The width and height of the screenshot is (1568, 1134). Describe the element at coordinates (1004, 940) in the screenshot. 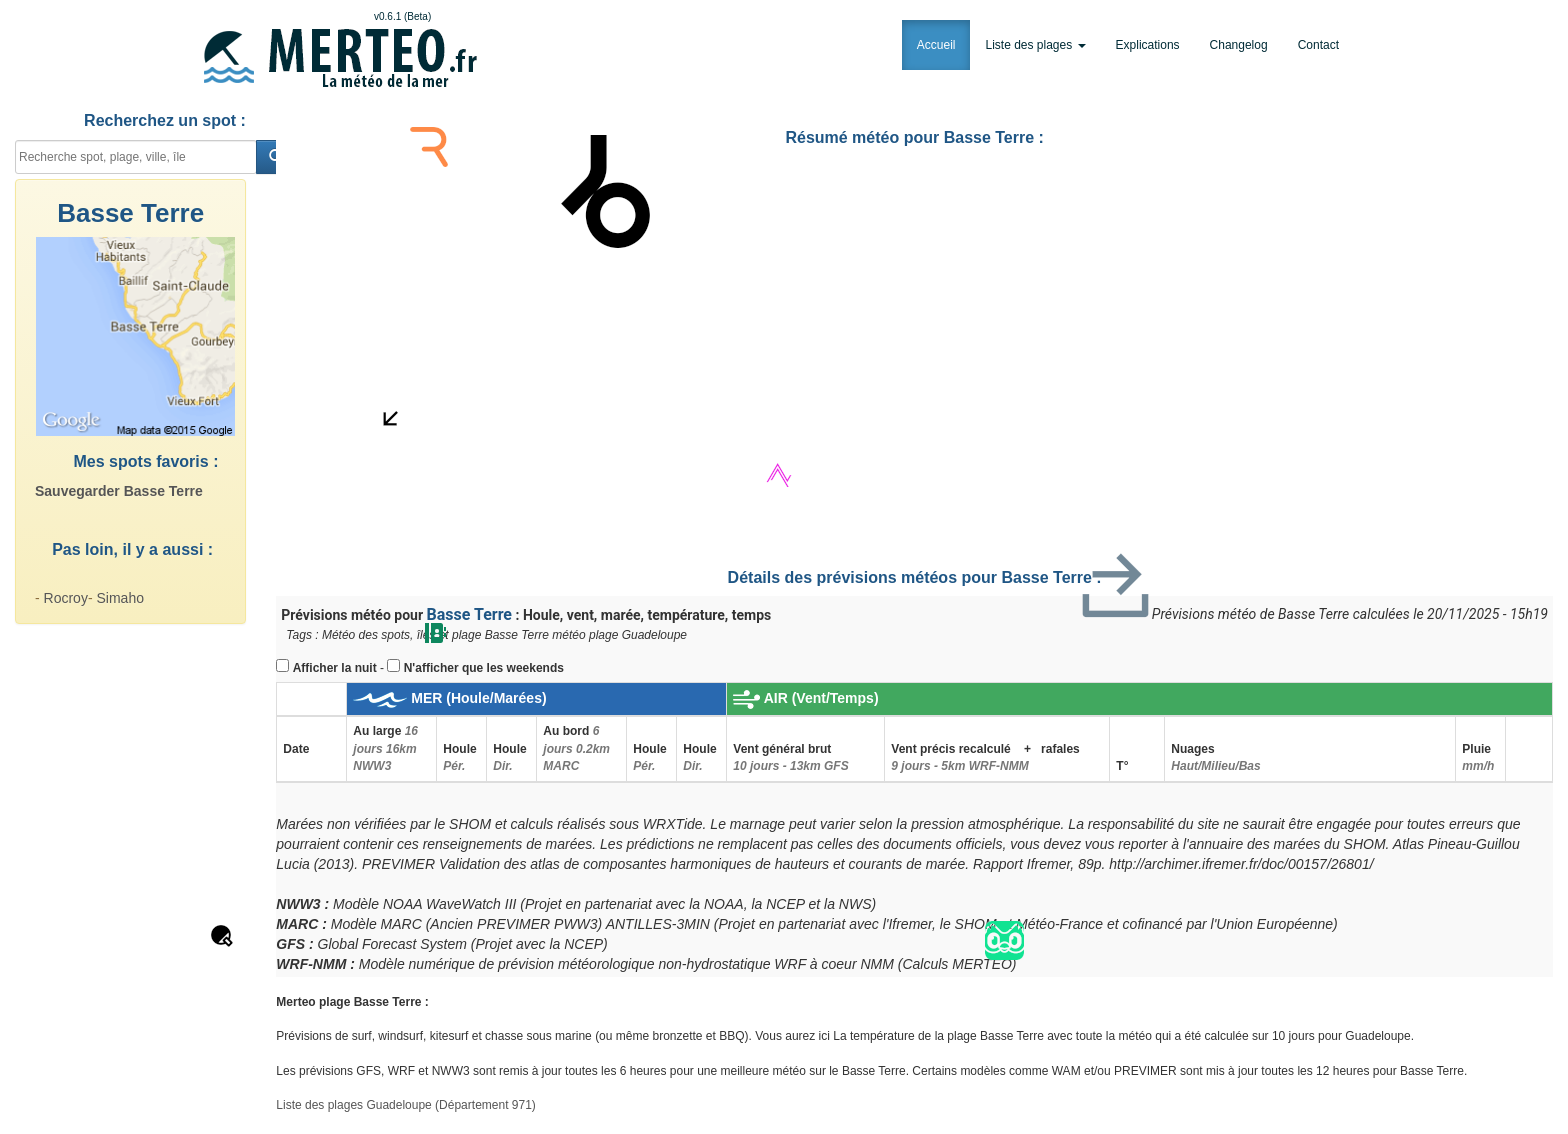

I see `open the duolingo language learning app` at that location.